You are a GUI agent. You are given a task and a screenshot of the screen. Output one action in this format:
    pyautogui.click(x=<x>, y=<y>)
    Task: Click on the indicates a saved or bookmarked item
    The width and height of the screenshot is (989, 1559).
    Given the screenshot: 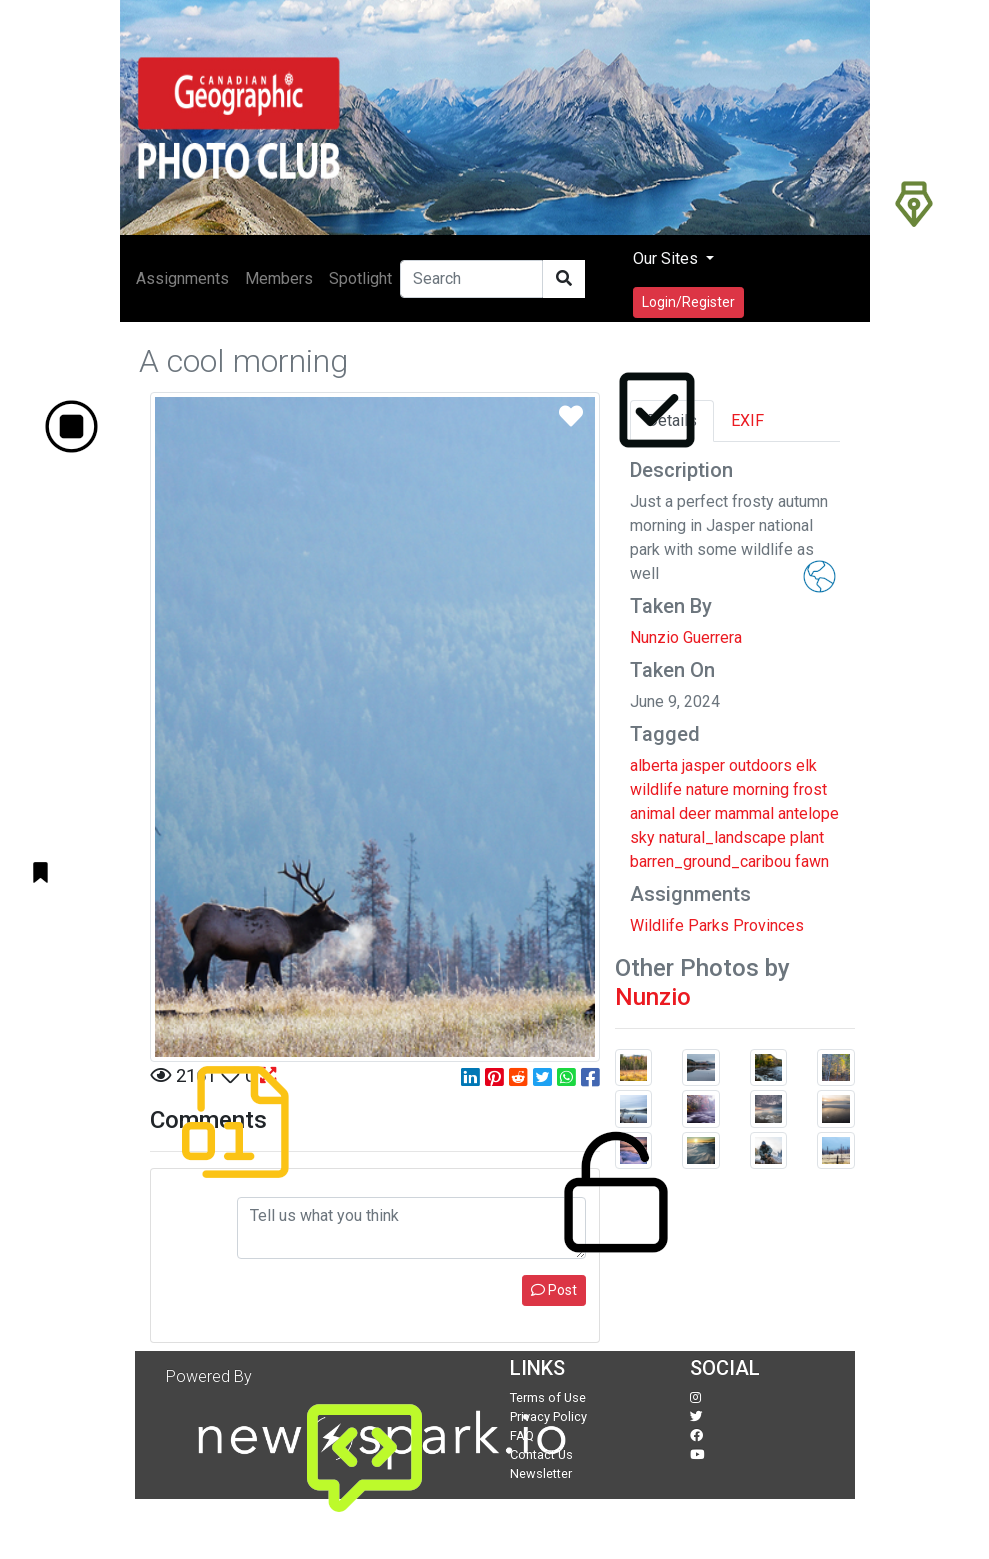 What is the action you would take?
    pyautogui.click(x=40, y=872)
    